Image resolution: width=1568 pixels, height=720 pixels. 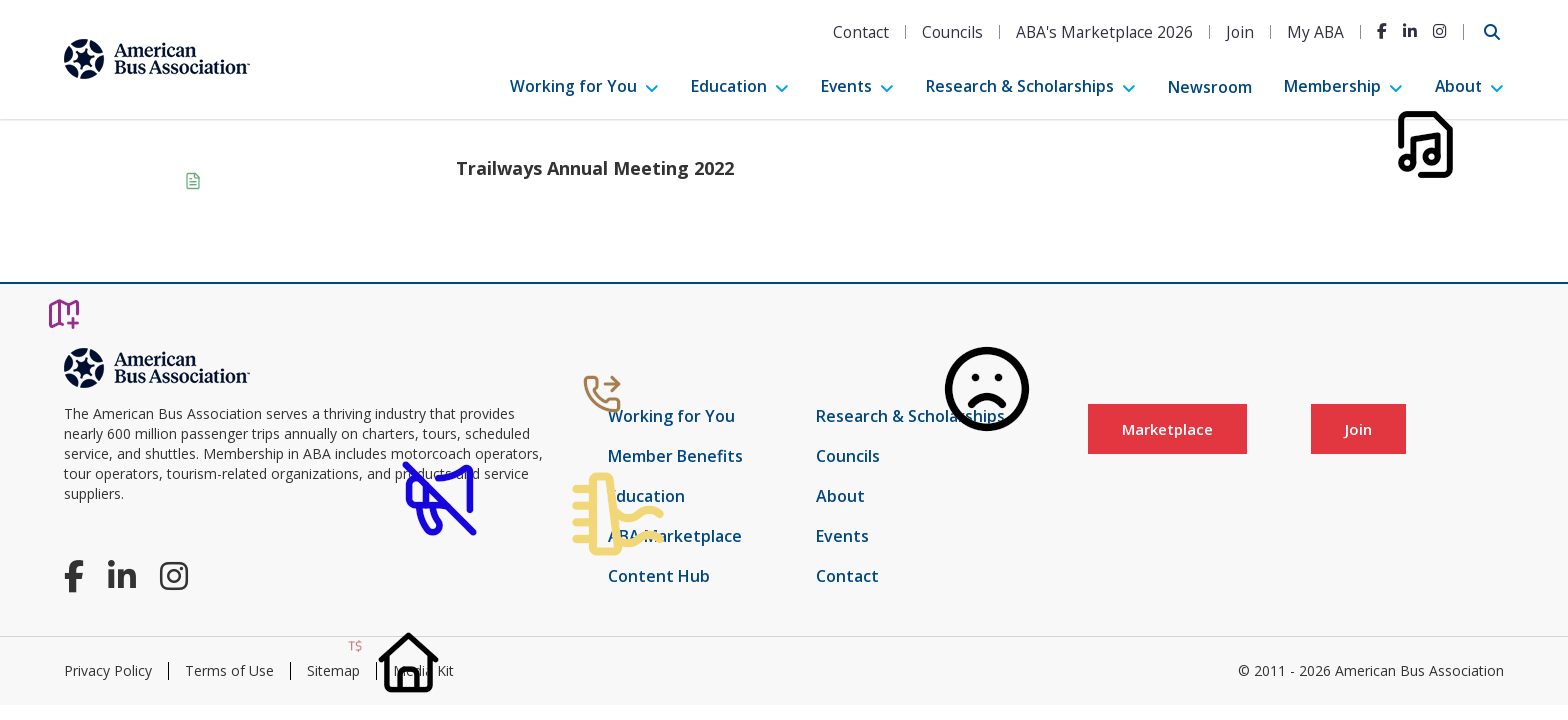 I want to click on water dam or reservoir infrastructure, so click(x=618, y=514).